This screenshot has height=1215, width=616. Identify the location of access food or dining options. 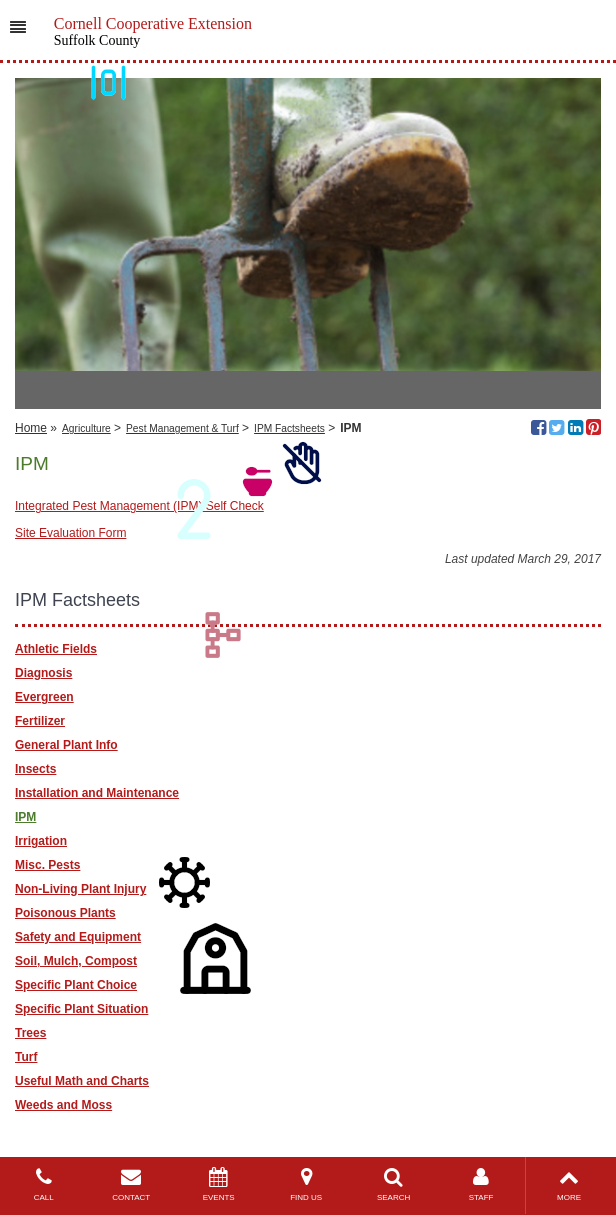
(257, 481).